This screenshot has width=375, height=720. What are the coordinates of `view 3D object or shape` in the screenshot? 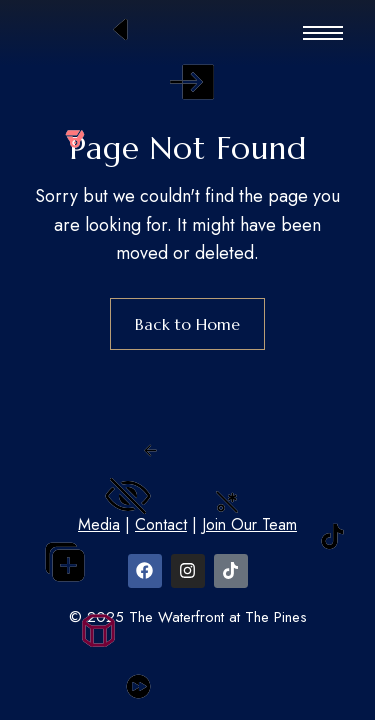 It's located at (98, 630).